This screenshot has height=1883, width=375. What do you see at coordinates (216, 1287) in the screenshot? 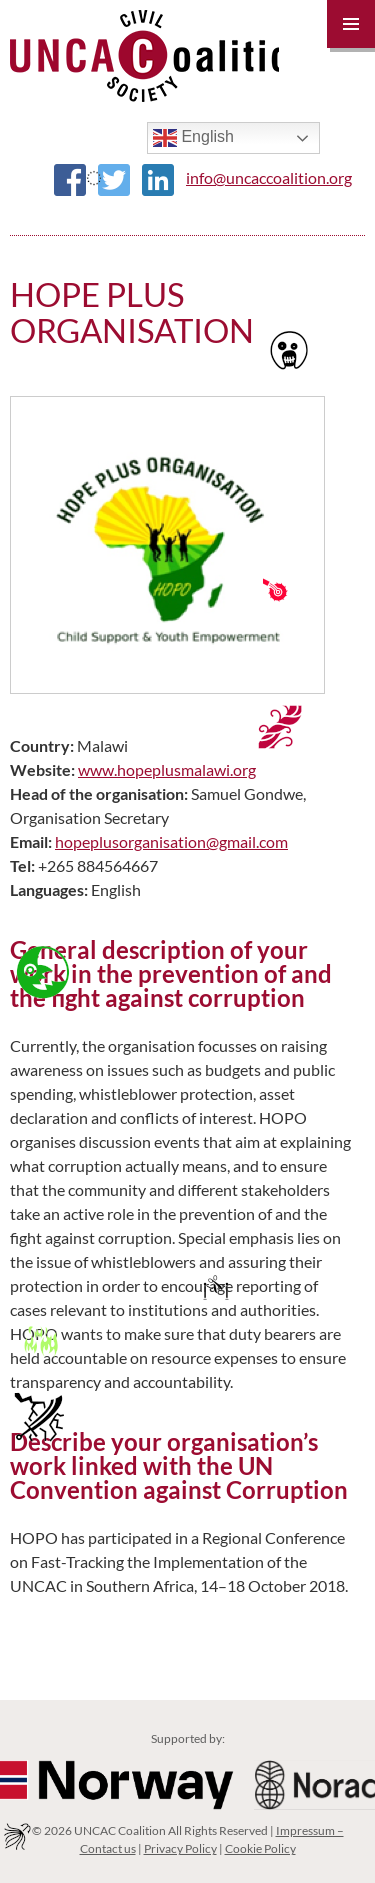
I see `indicates a new feature or section launch` at bounding box center [216, 1287].